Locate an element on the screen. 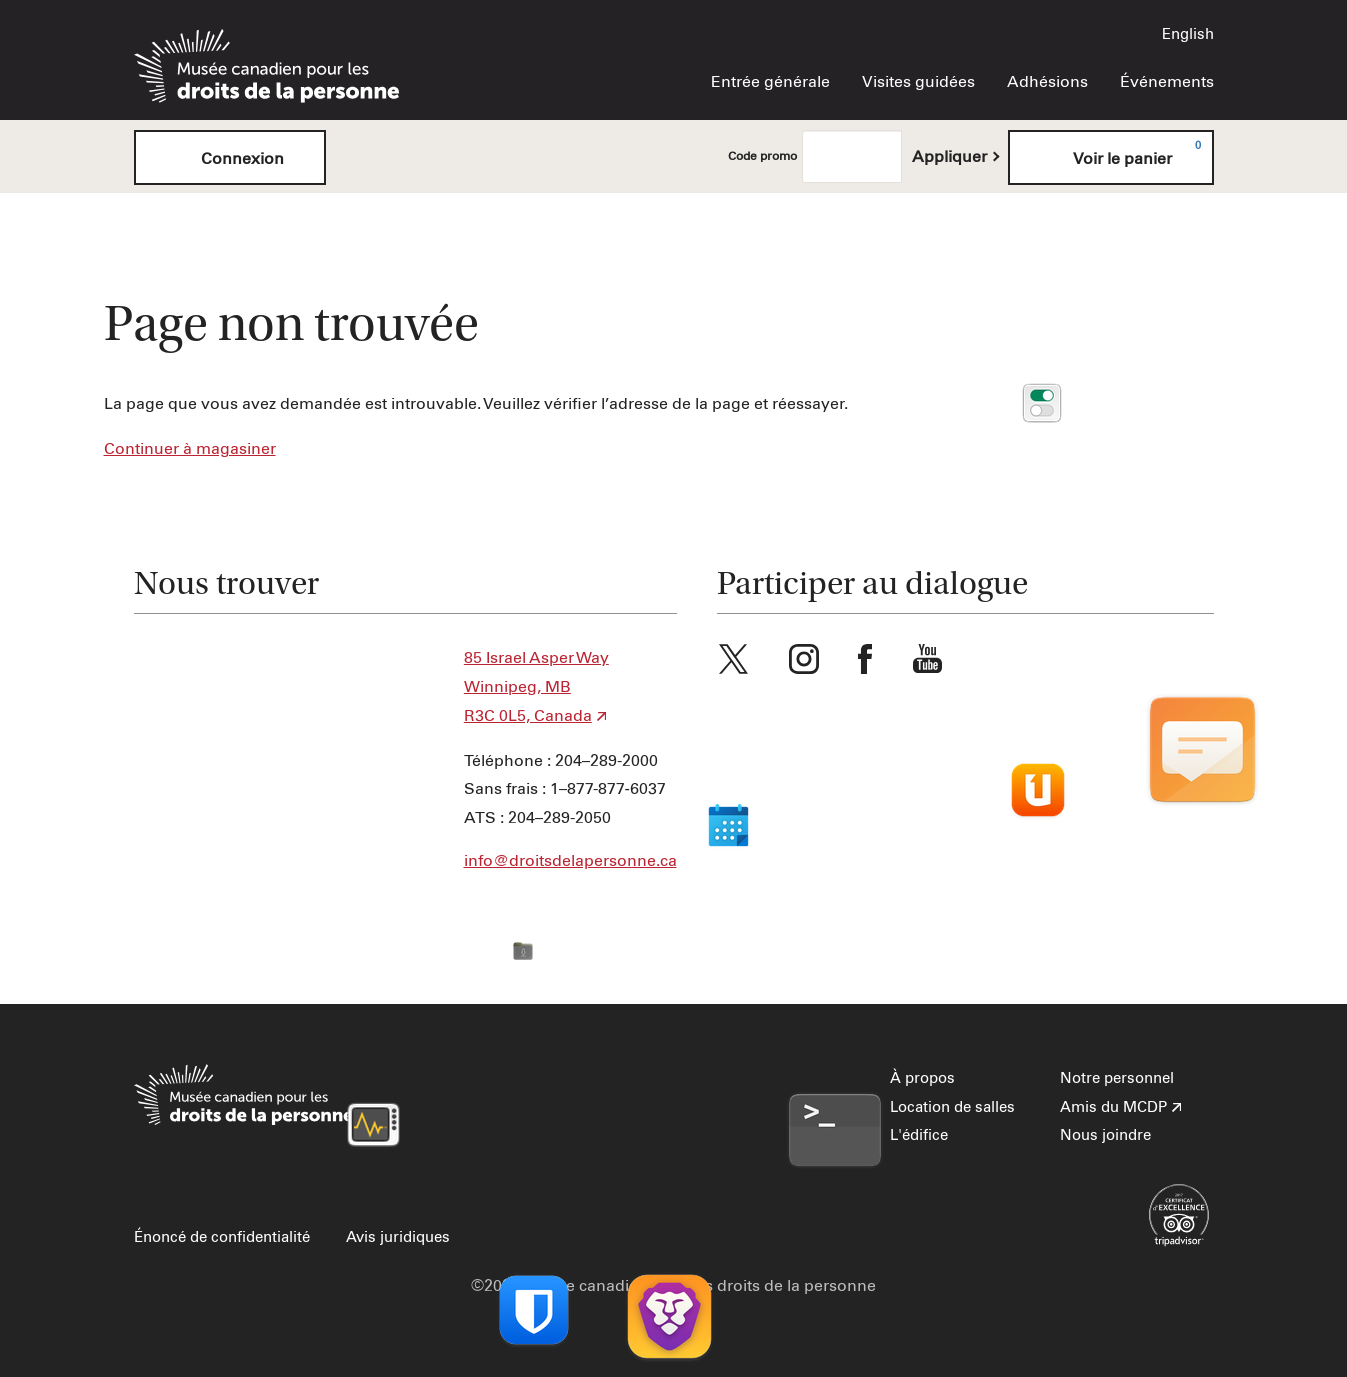  open bitwarden password manager is located at coordinates (534, 1310).